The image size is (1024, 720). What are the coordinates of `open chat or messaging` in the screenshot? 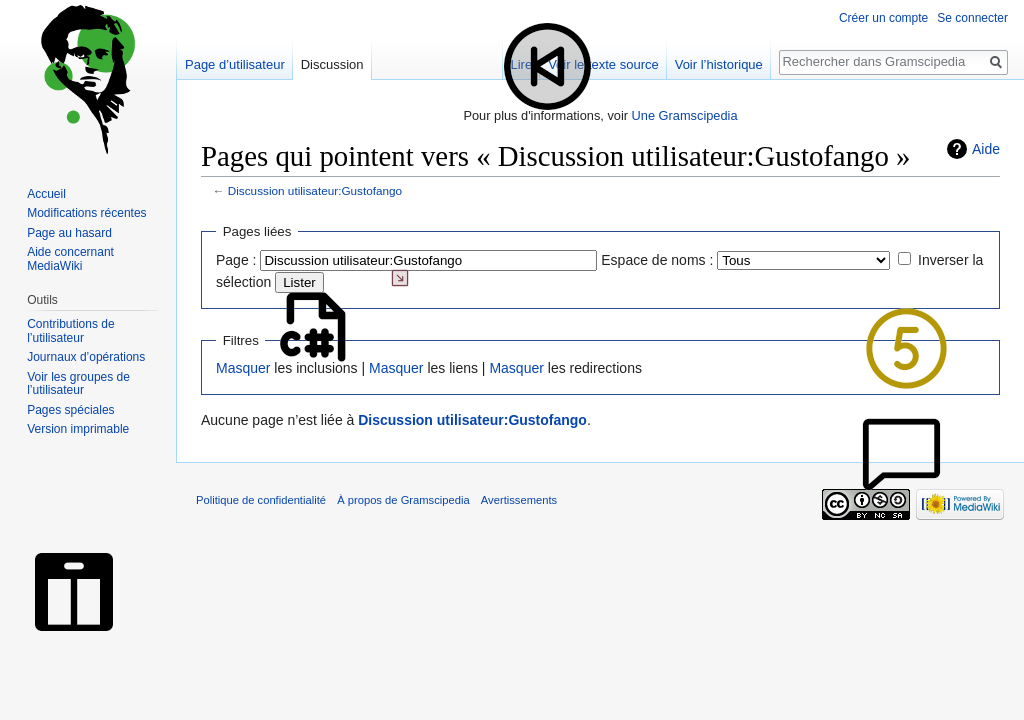 It's located at (901, 448).